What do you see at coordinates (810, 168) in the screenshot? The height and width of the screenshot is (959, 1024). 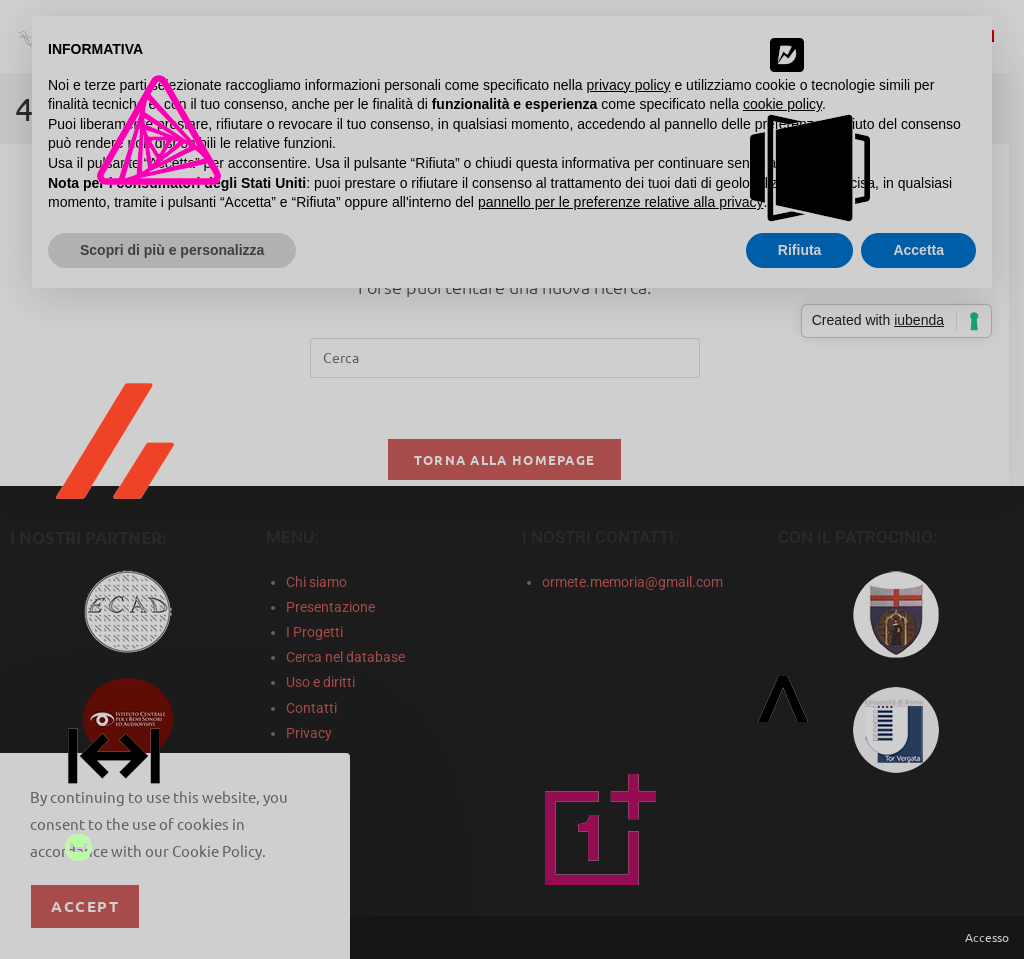 I see `reveal.js presentation framework logo` at bounding box center [810, 168].